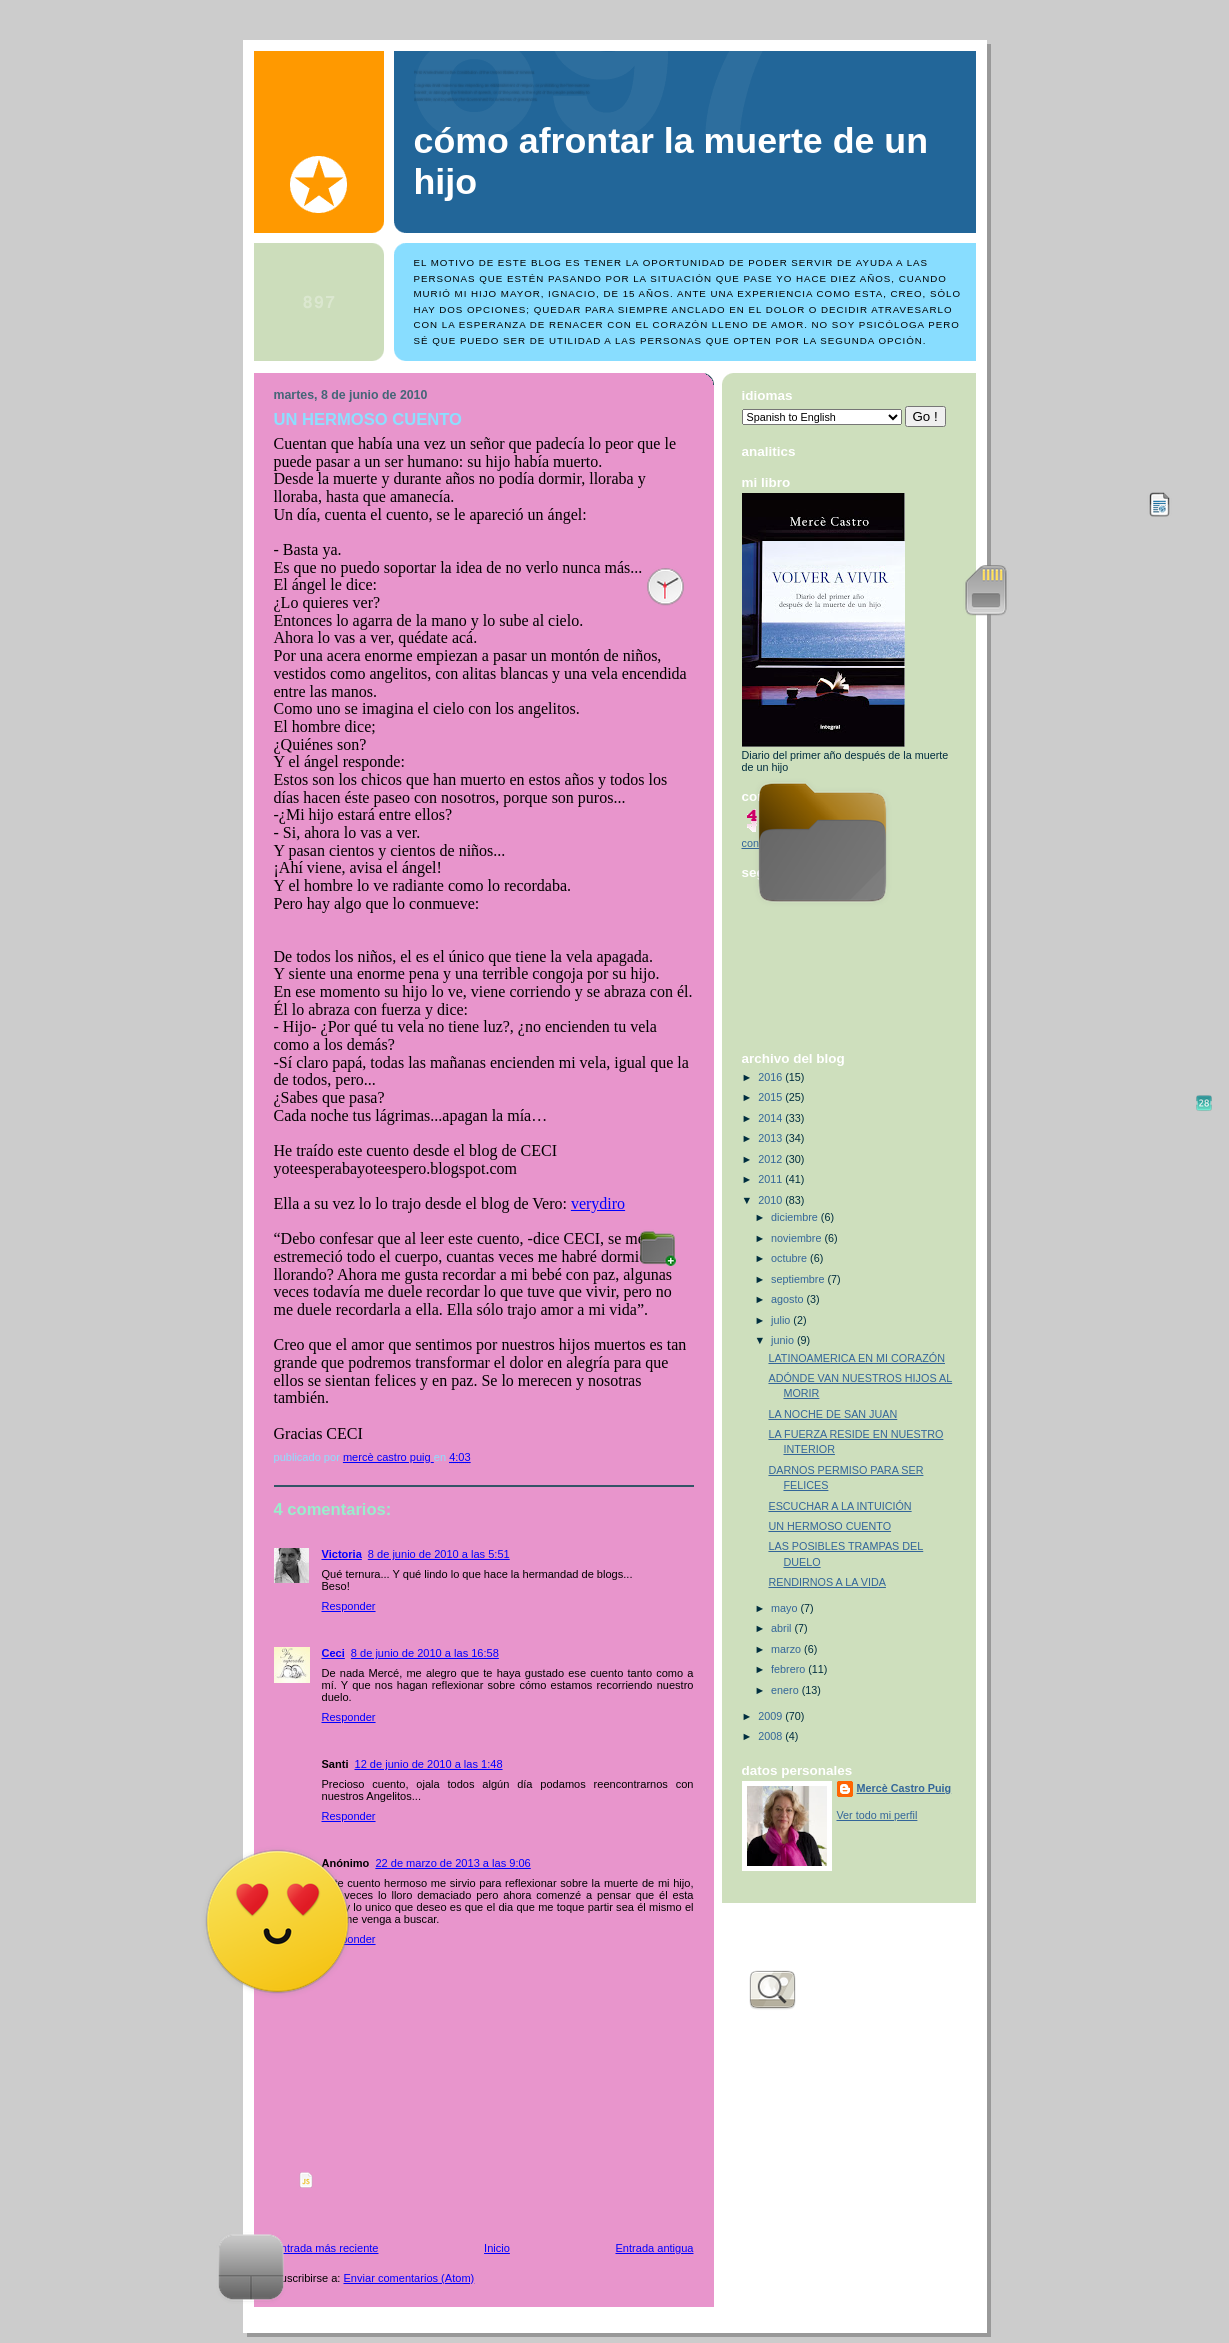 The height and width of the screenshot is (2343, 1229). What do you see at coordinates (986, 590) in the screenshot?
I see `indicates a connected USB flash drive or removable storage` at bounding box center [986, 590].